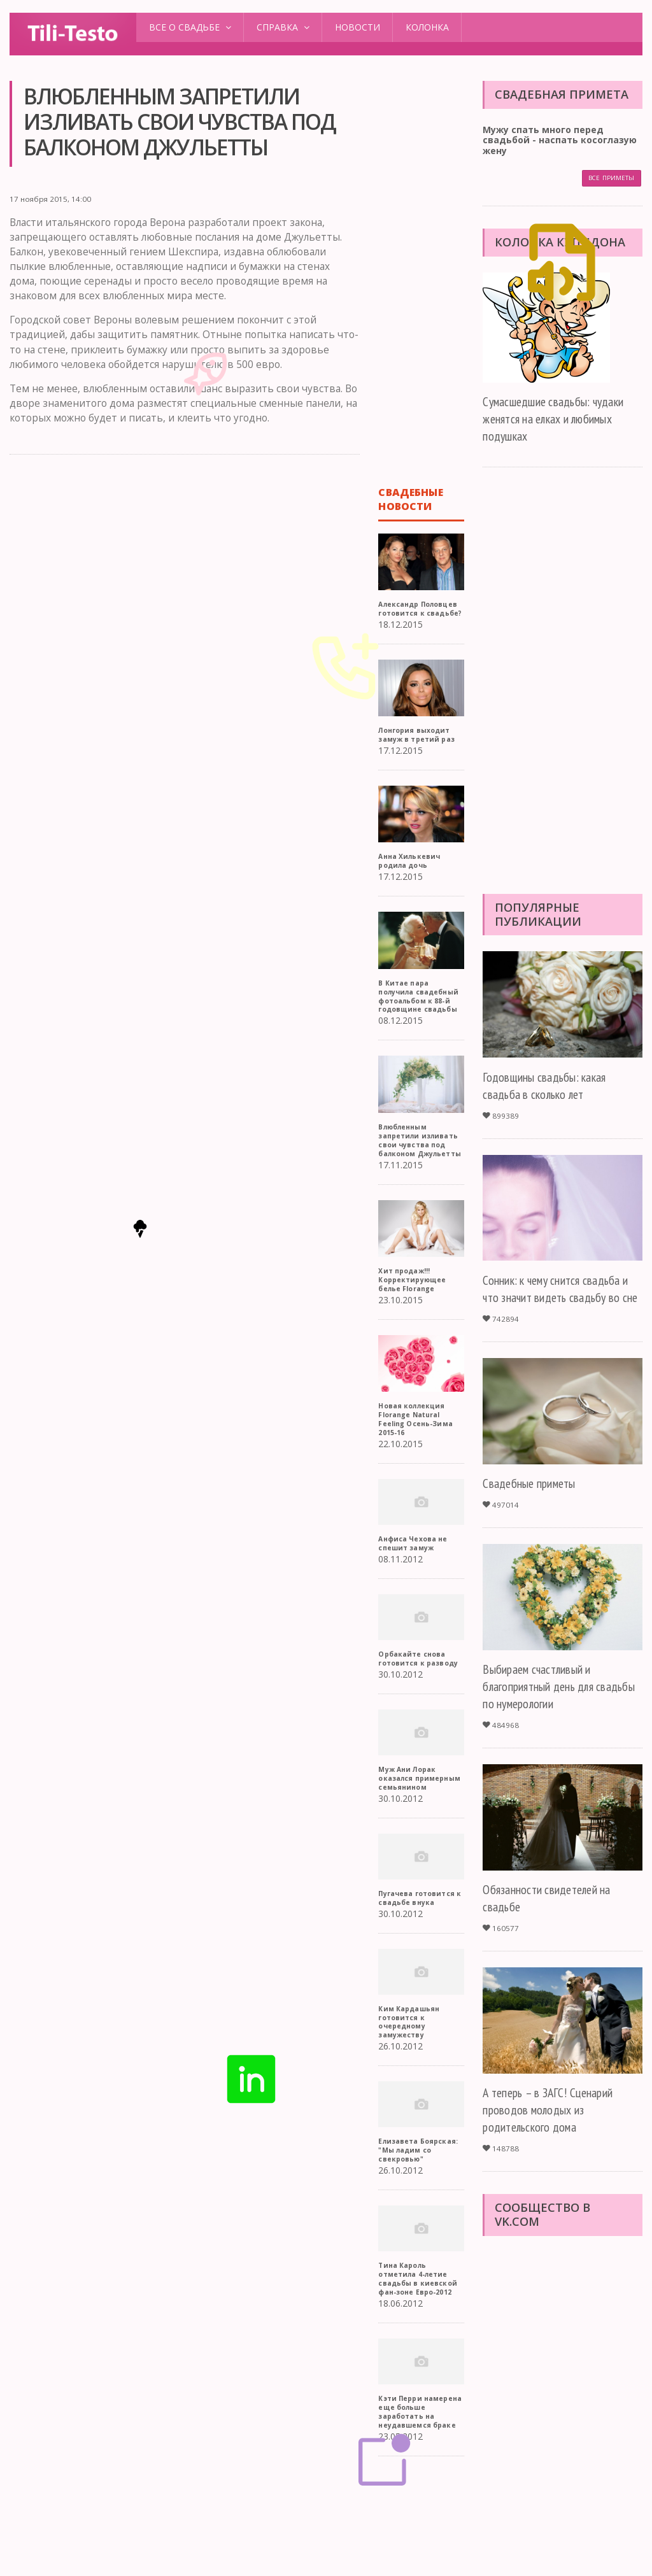  Describe the element at coordinates (140, 1229) in the screenshot. I see `browse desserts or sweet treats` at that location.